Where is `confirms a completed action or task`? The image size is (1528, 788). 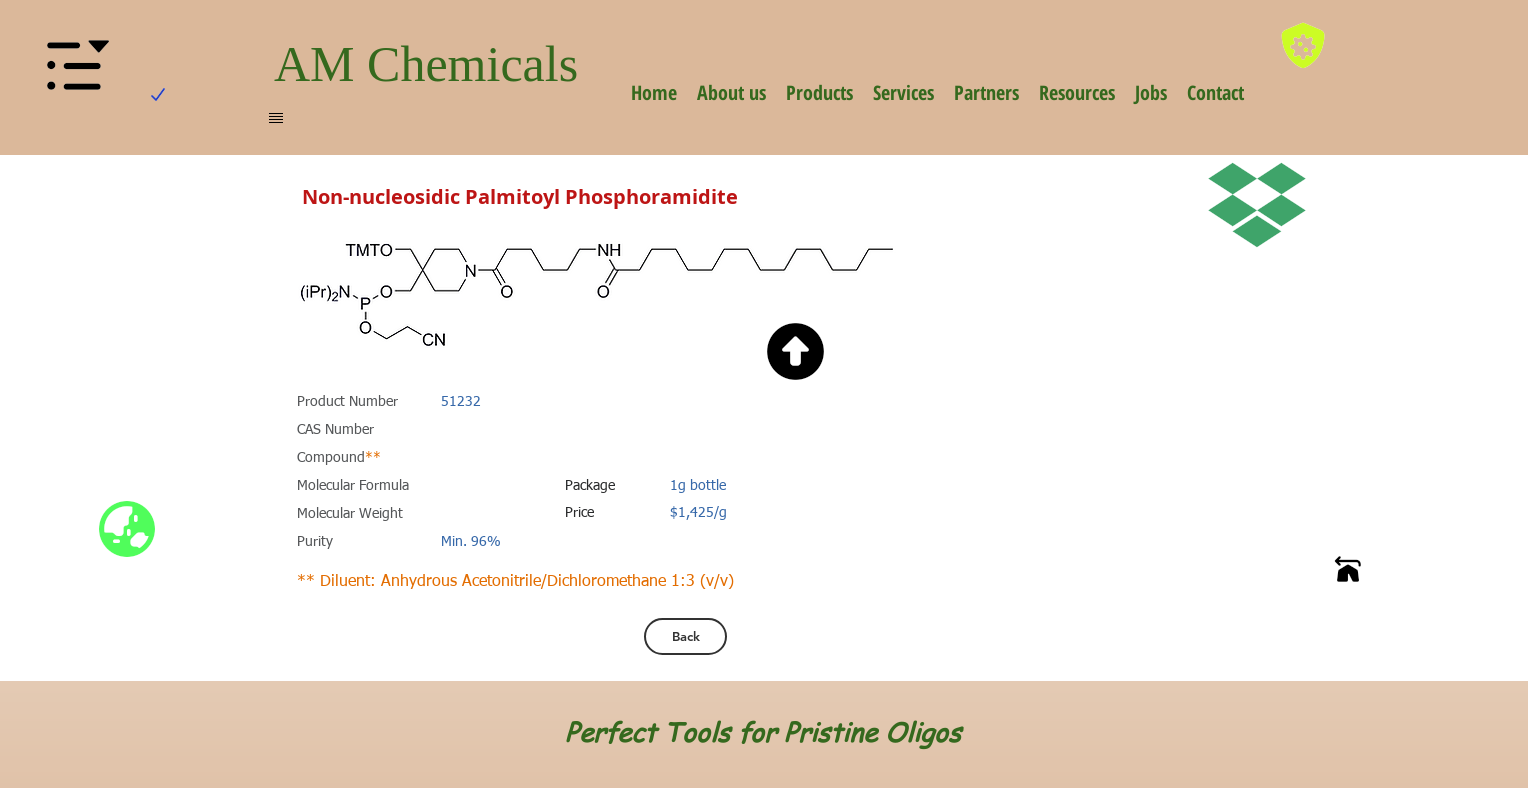 confirms a completed action or task is located at coordinates (158, 94).